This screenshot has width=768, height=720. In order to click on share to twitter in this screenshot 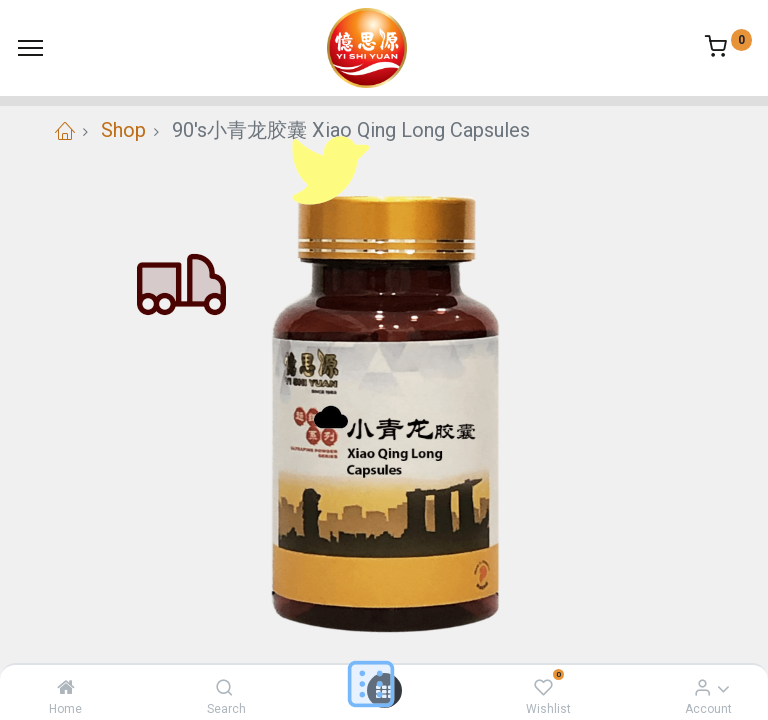, I will do `click(326, 167)`.